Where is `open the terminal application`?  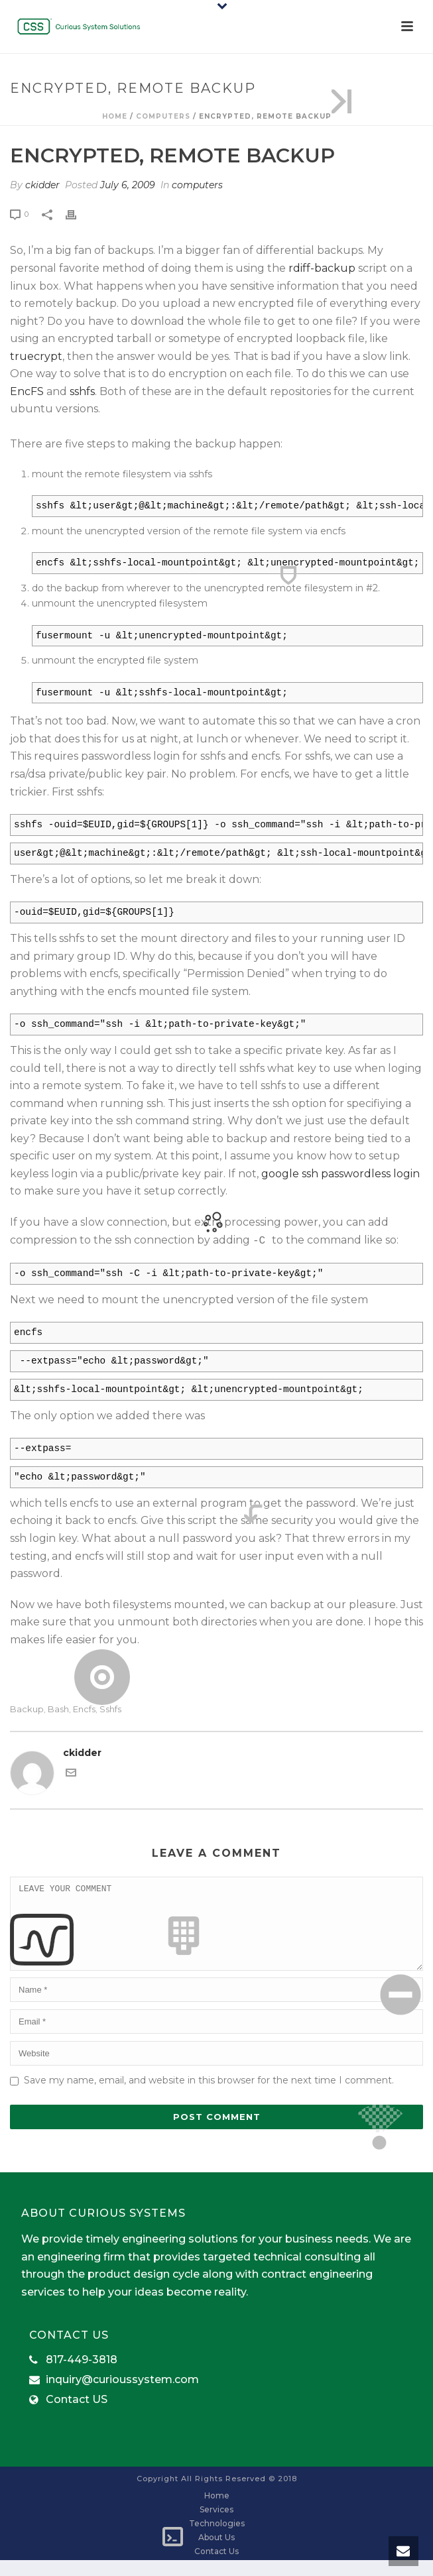 open the terminal application is located at coordinates (172, 2537).